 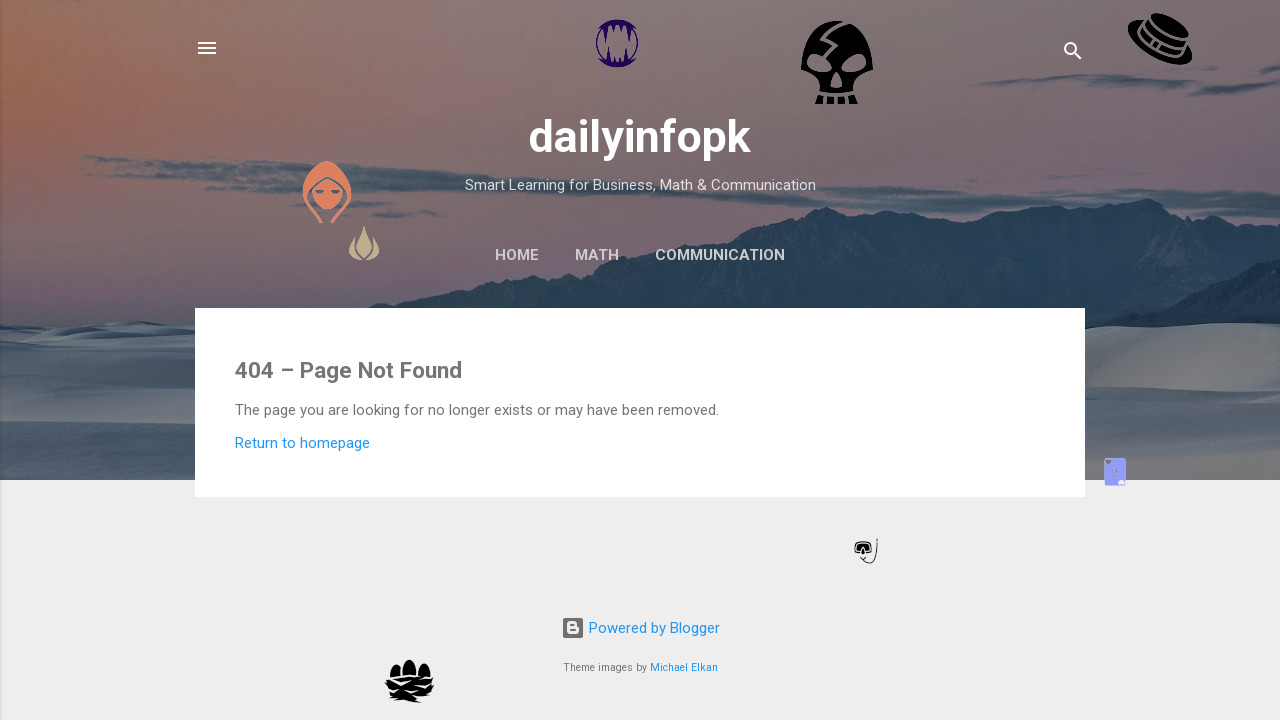 I want to click on view your savings or nest egg funds, so click(x=408, y=678).